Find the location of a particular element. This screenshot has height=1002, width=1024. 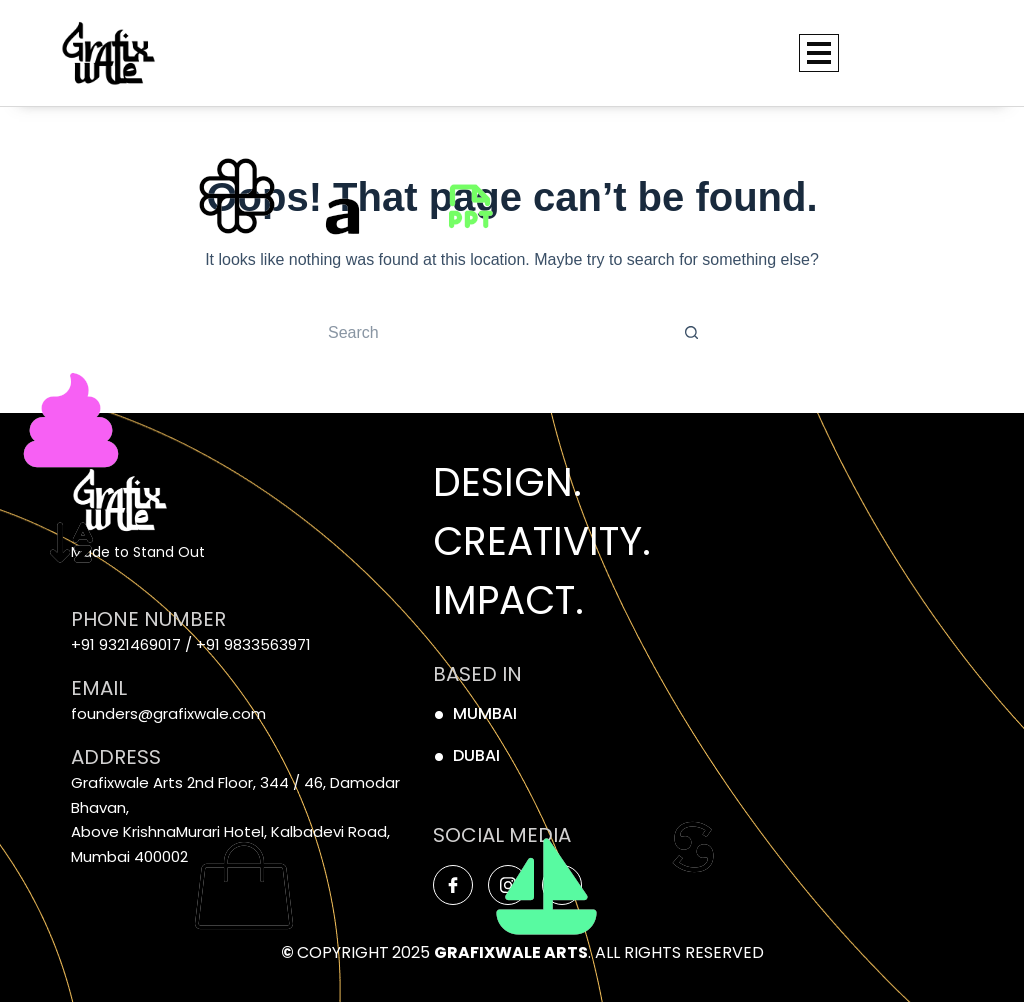

open Scribd app is located at coordinates (693, 847).